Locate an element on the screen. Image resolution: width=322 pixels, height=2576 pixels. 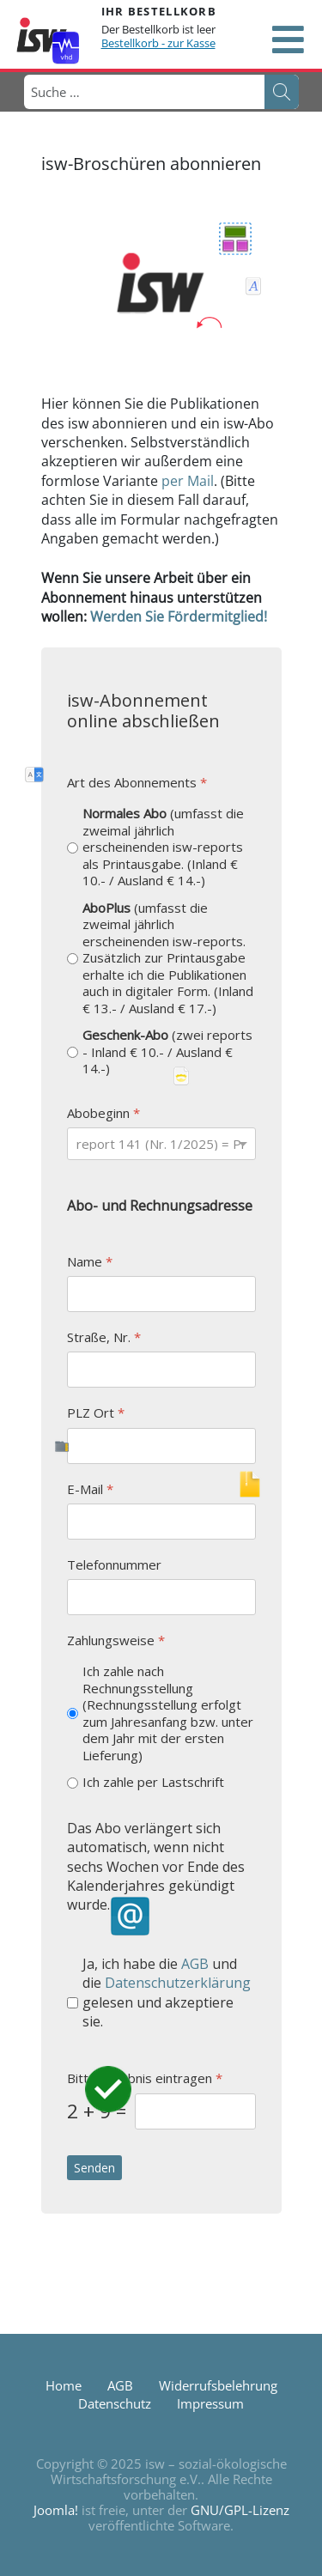
a TrueType font file is located at coordinates (253, 286).